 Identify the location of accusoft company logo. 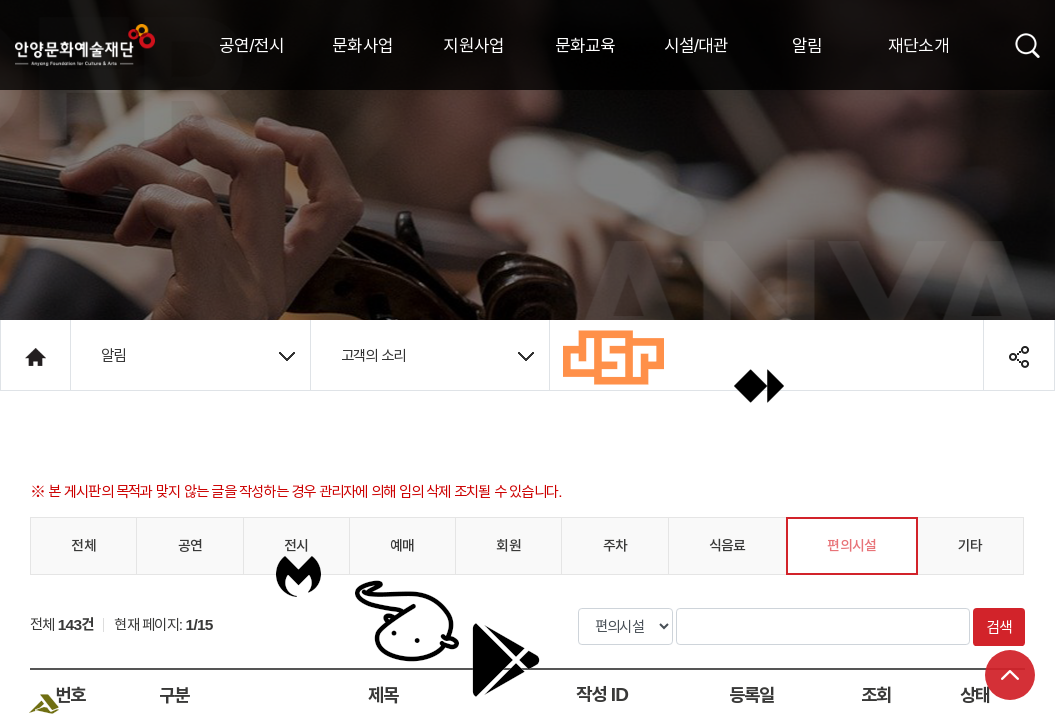
(44, 704).